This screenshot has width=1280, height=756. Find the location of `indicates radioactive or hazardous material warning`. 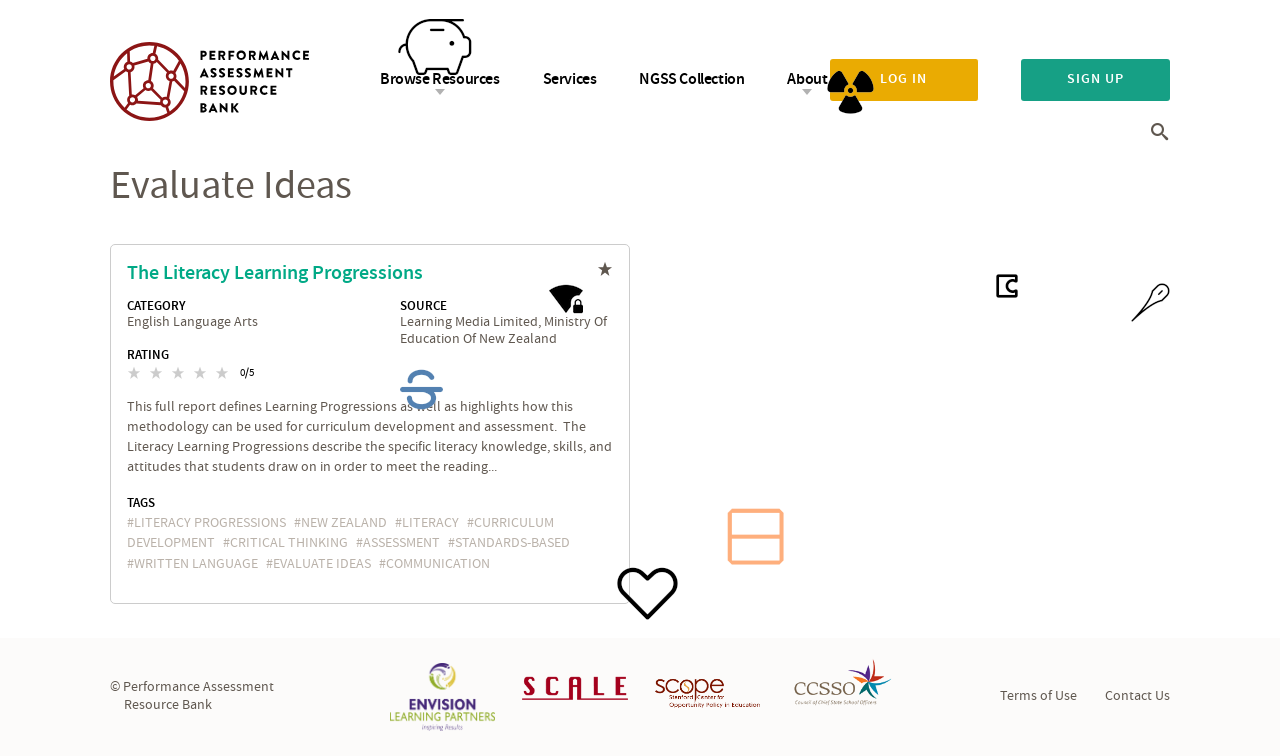

indicates radioactive or hazardous material warning is located at coordinates (850, 90).